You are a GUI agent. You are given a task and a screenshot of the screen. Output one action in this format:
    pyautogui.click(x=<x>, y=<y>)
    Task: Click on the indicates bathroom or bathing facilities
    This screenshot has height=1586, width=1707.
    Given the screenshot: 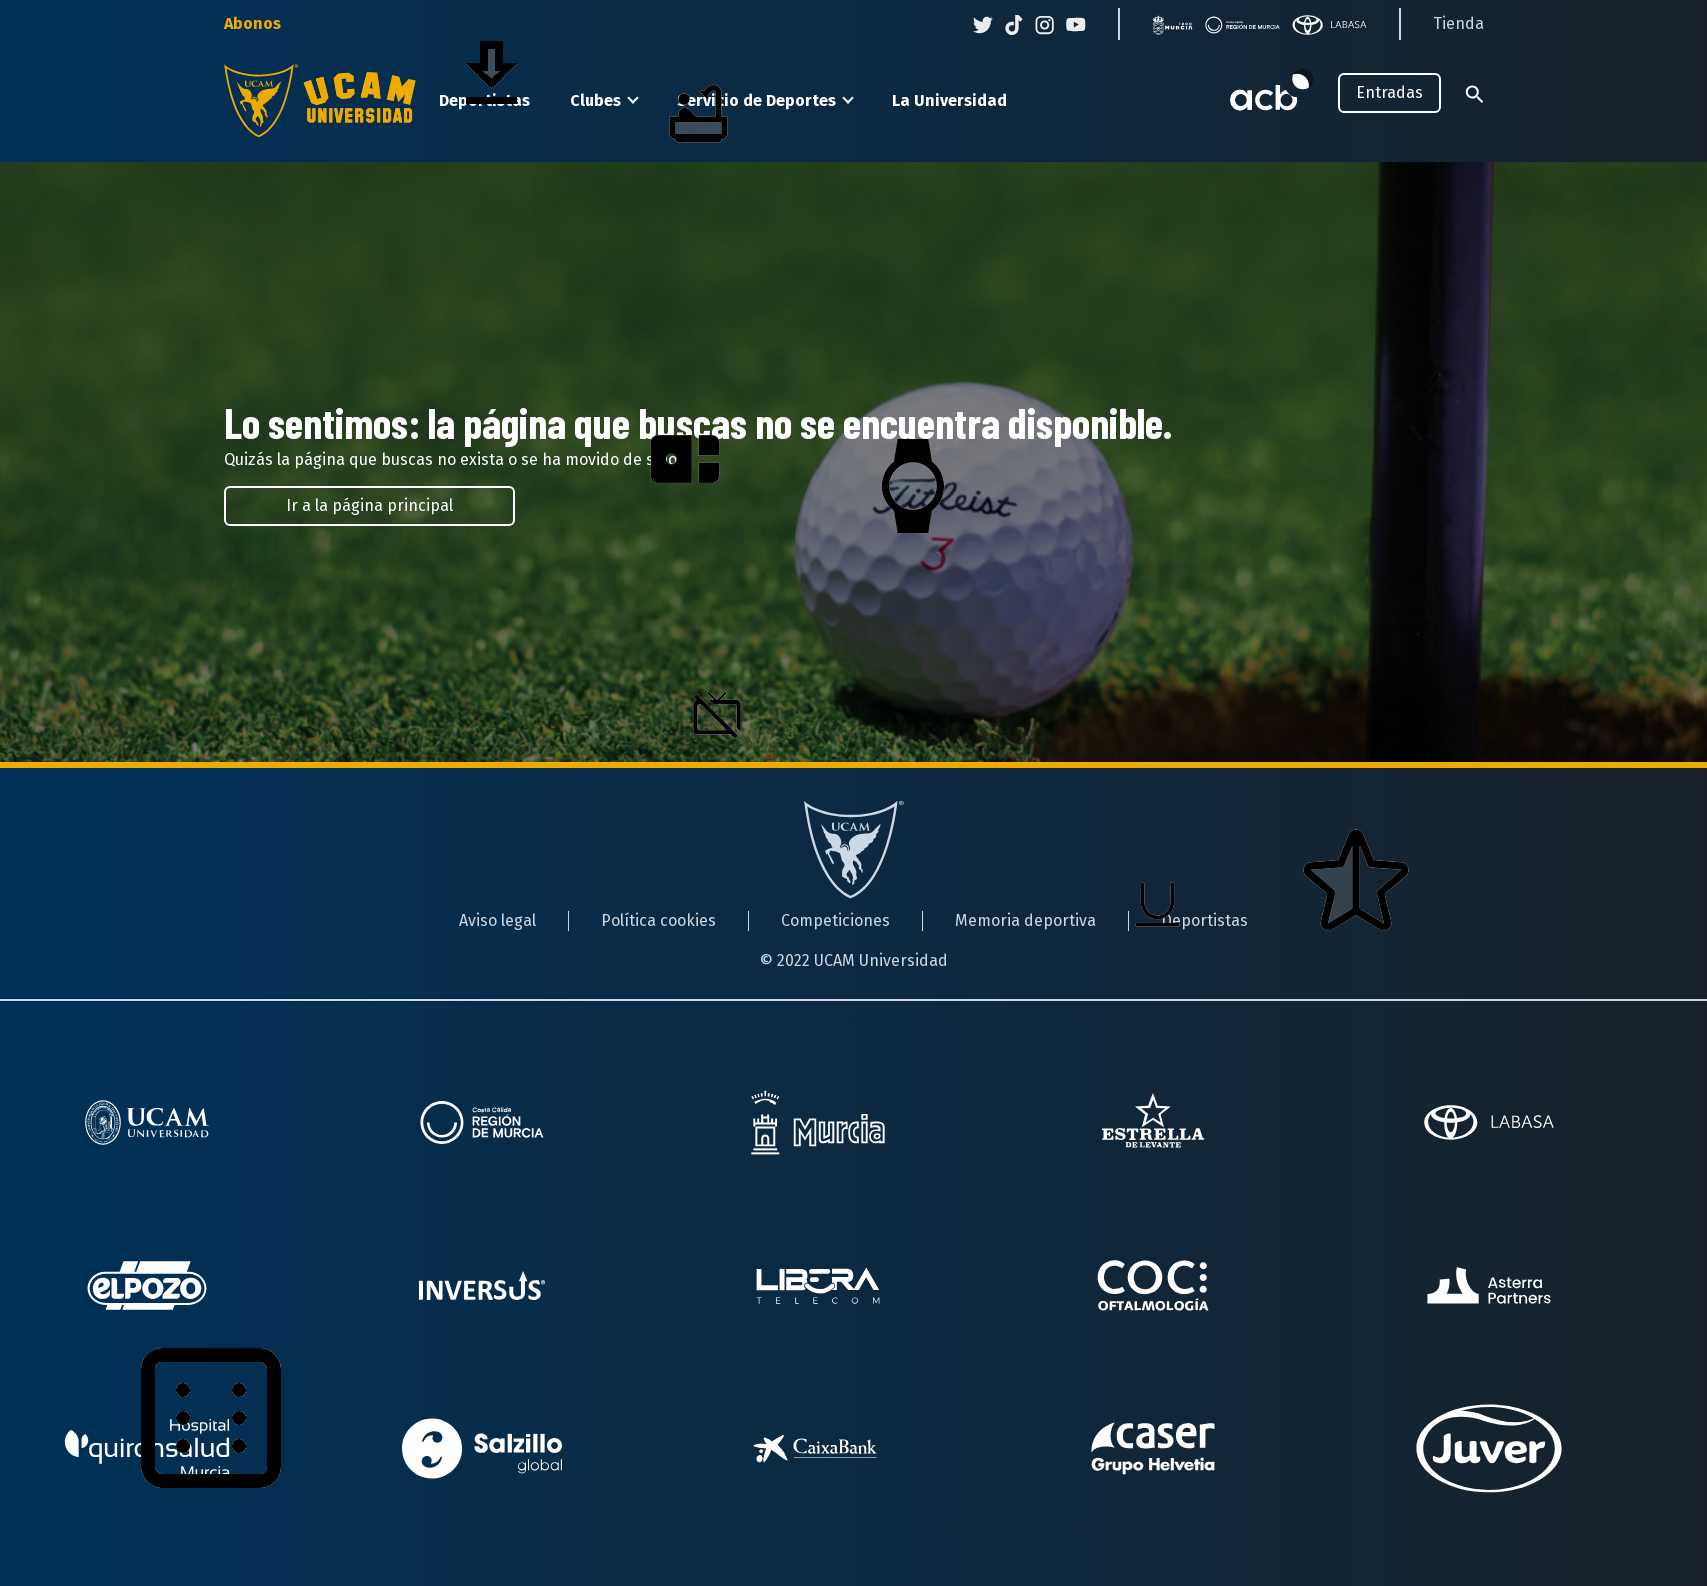 What is the action you would take?
    pyautogui.click(x=698, y=113)
    